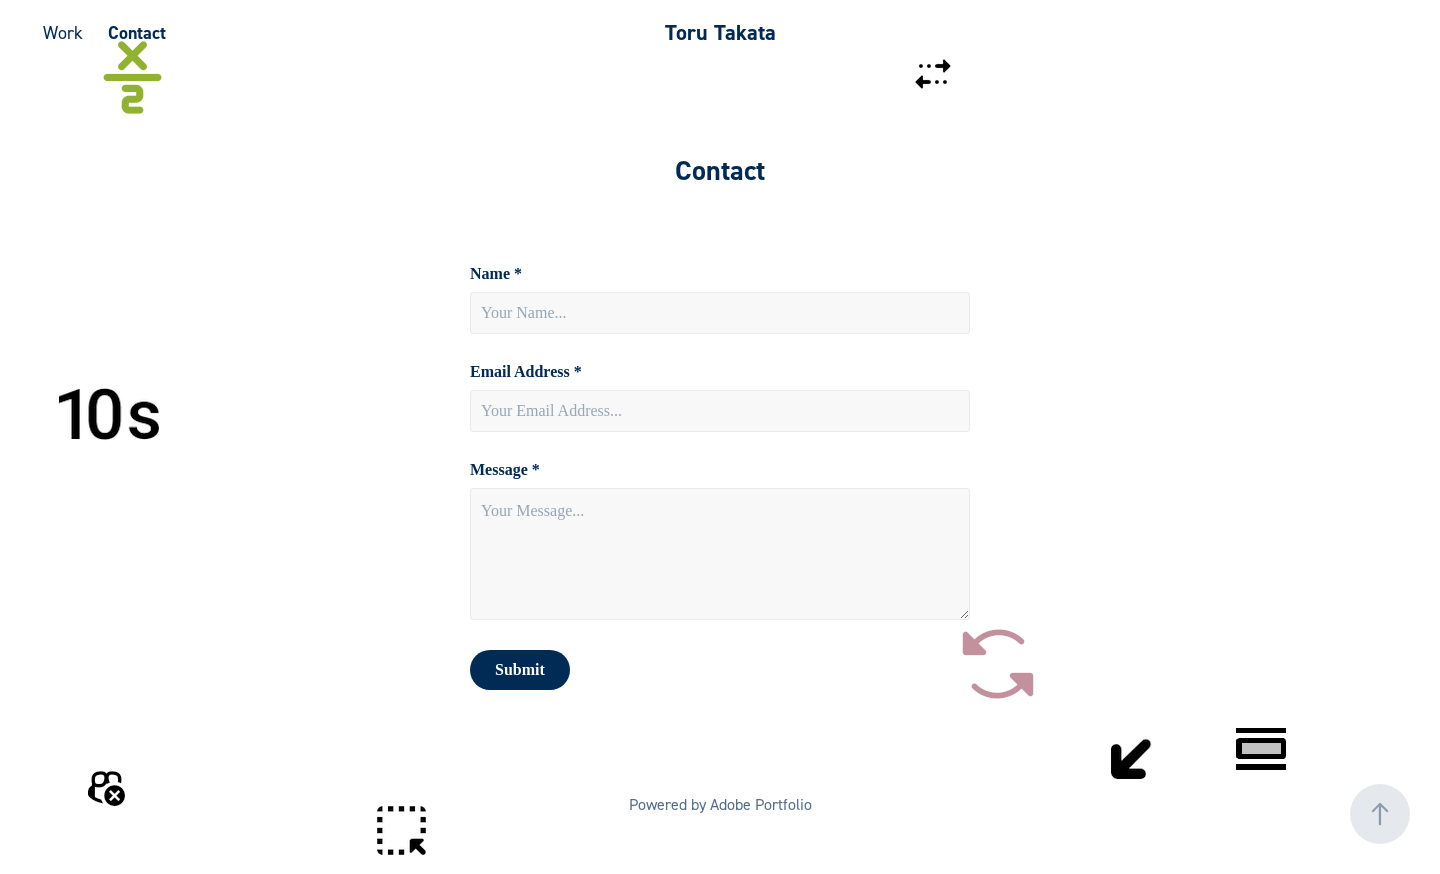 The width and height of the screenshot is (1440, 874). I want to click on draw a selection area, so click(401, 830).